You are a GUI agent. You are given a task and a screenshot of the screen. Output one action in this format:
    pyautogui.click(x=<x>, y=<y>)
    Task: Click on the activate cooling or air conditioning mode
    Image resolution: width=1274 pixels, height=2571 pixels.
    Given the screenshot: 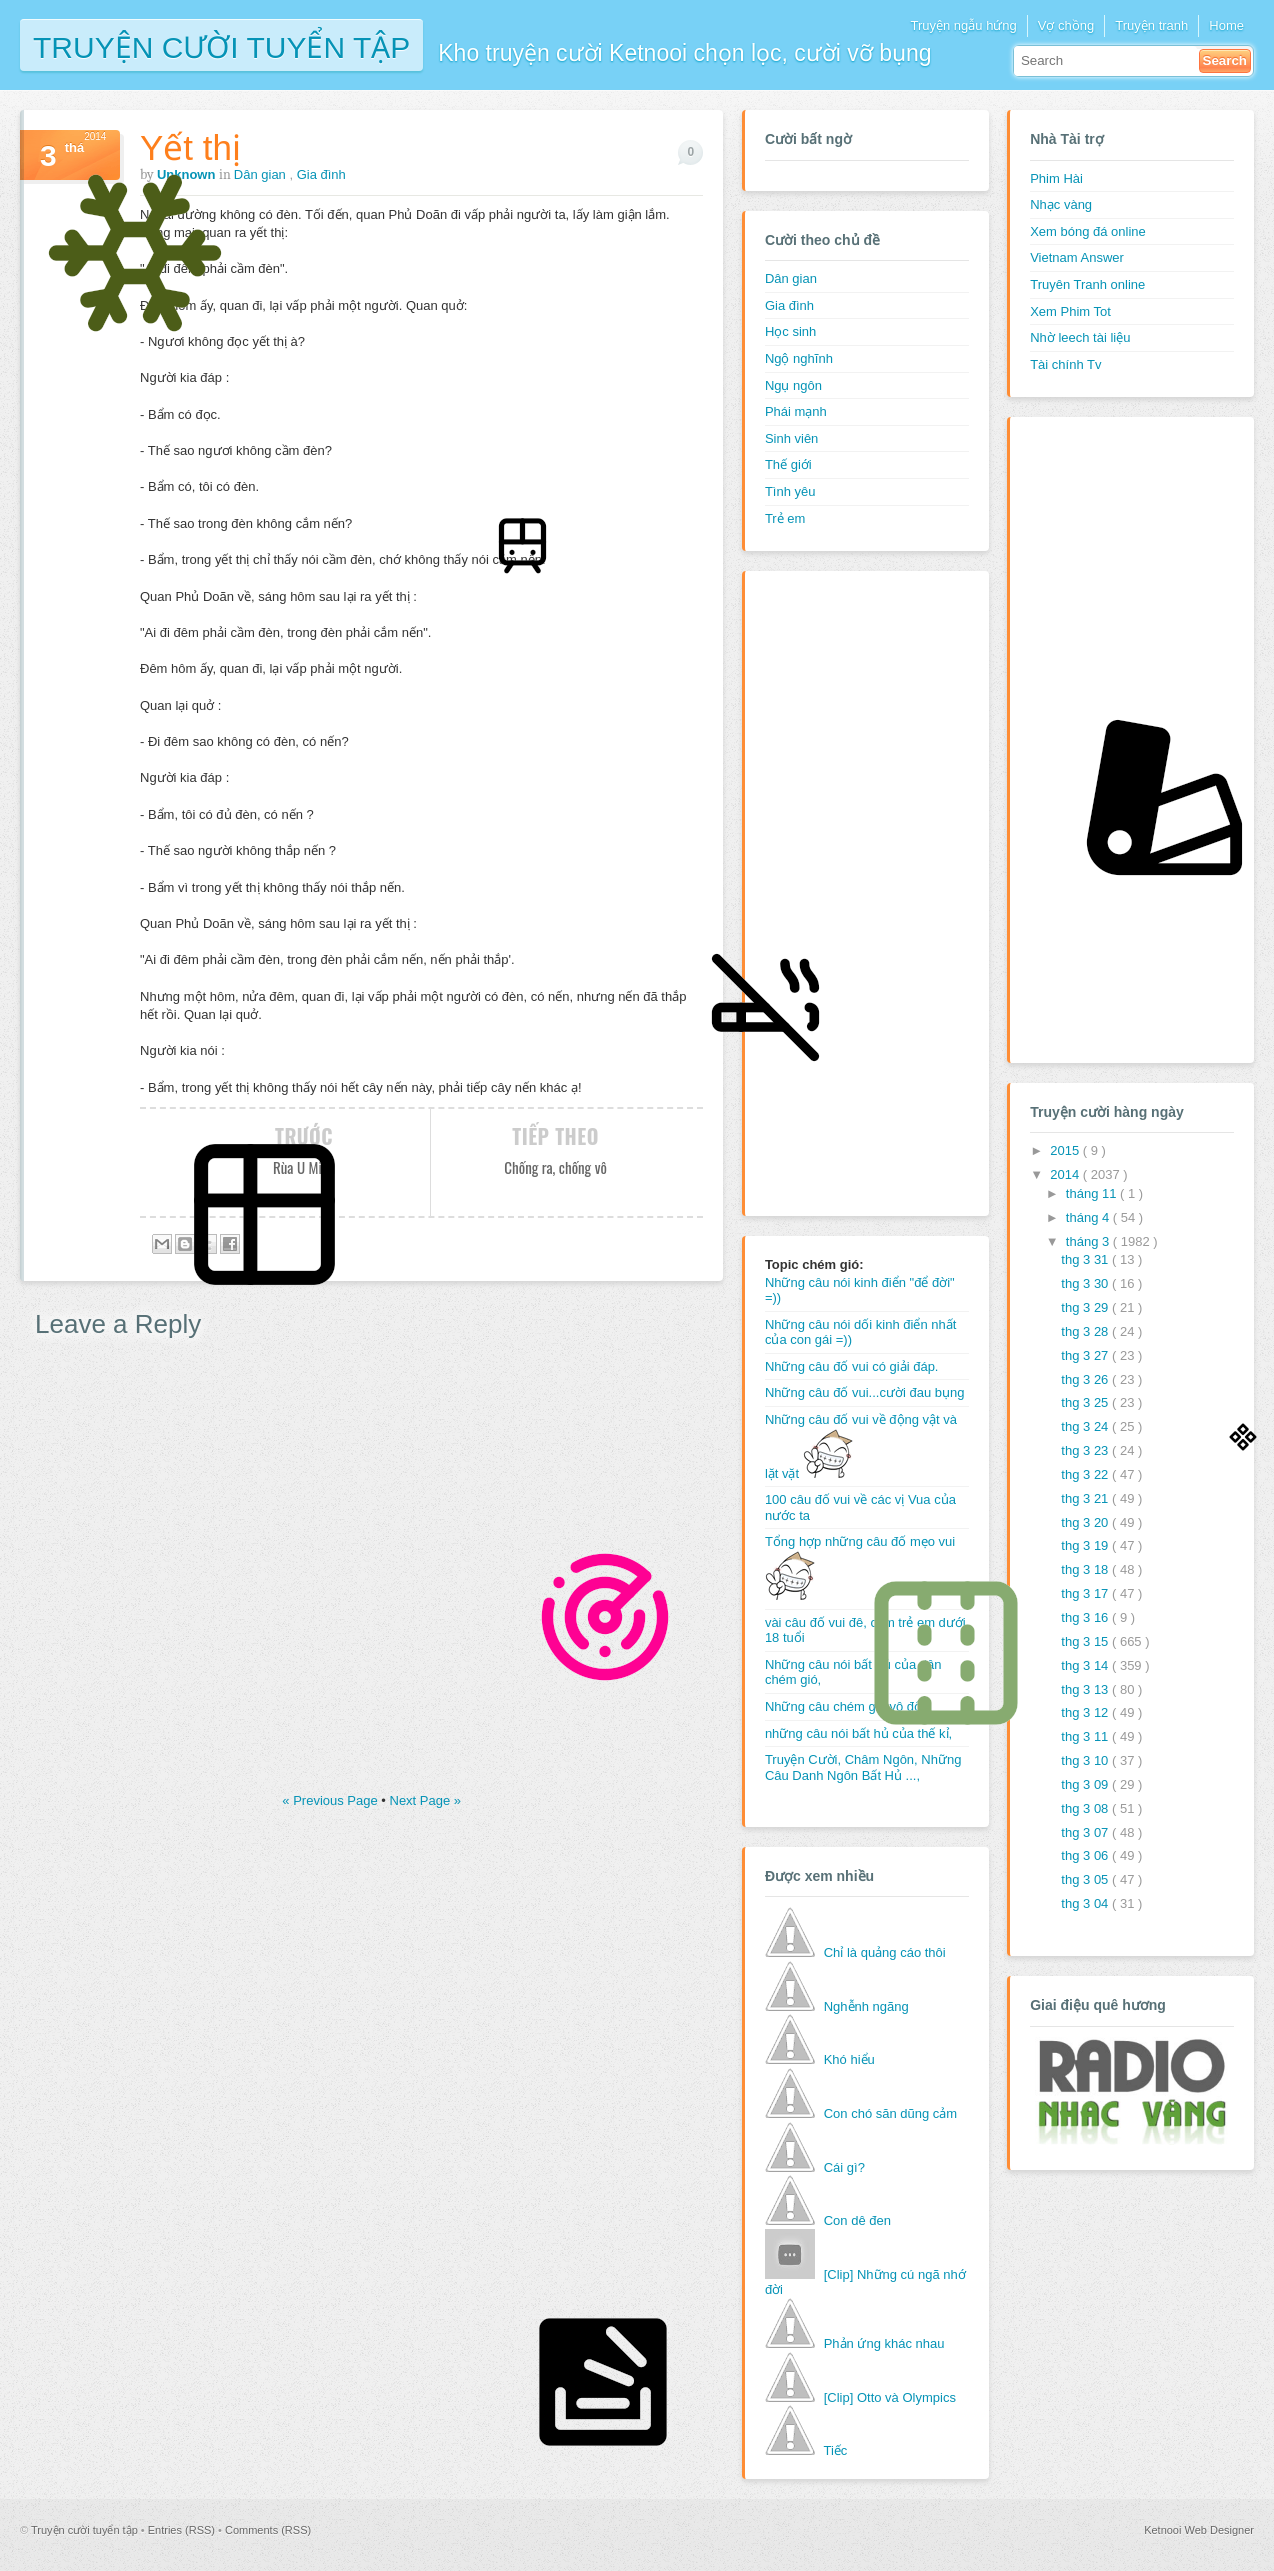 What is the action you would take?
    pyautogui.click(x=135, y=253)
    